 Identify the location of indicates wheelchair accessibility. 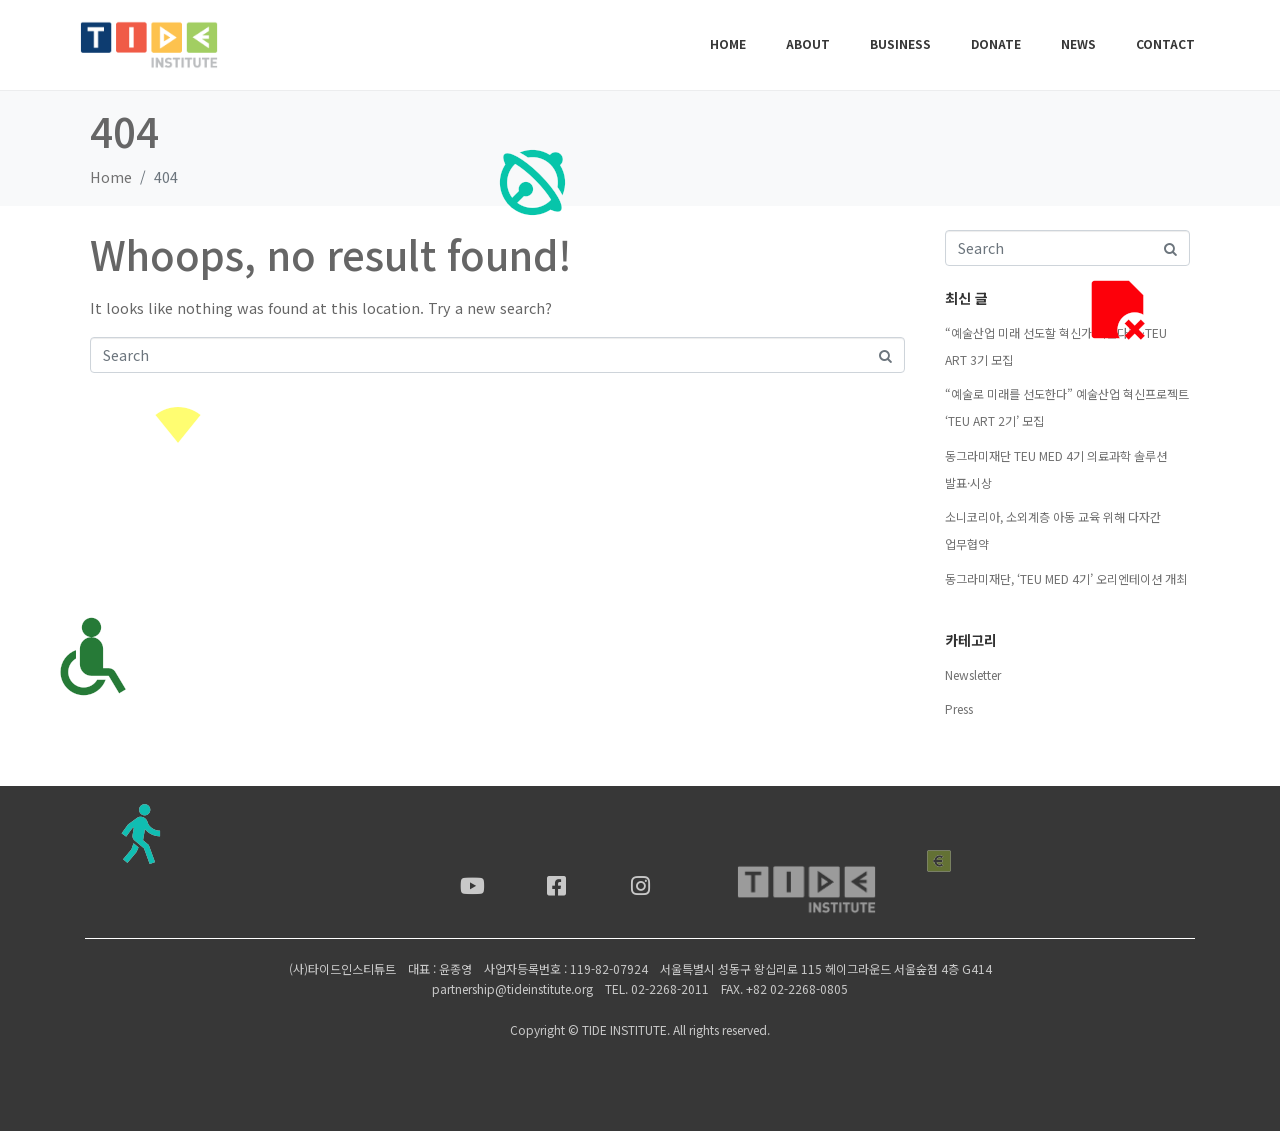
(91, 656).